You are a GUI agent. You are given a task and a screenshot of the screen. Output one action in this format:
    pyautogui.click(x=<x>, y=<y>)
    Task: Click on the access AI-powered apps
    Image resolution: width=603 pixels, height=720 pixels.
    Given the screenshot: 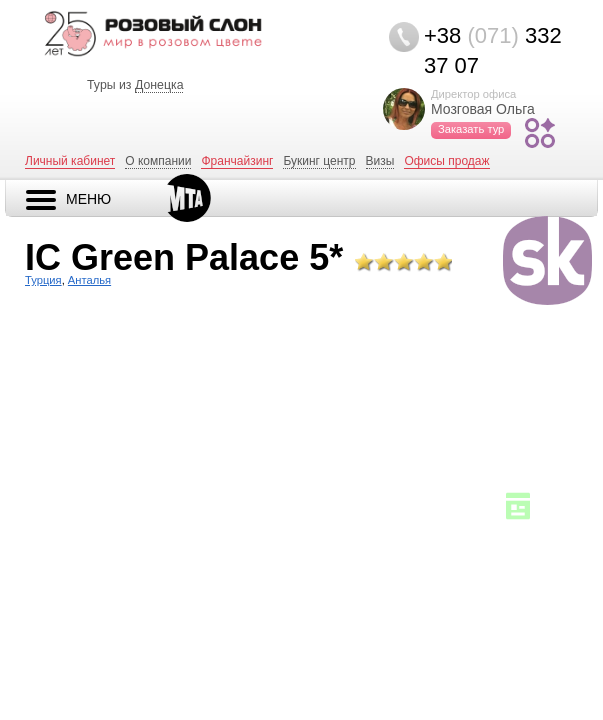 What is the action you would take?
    pyautogui.click(x=540, y=133)
    